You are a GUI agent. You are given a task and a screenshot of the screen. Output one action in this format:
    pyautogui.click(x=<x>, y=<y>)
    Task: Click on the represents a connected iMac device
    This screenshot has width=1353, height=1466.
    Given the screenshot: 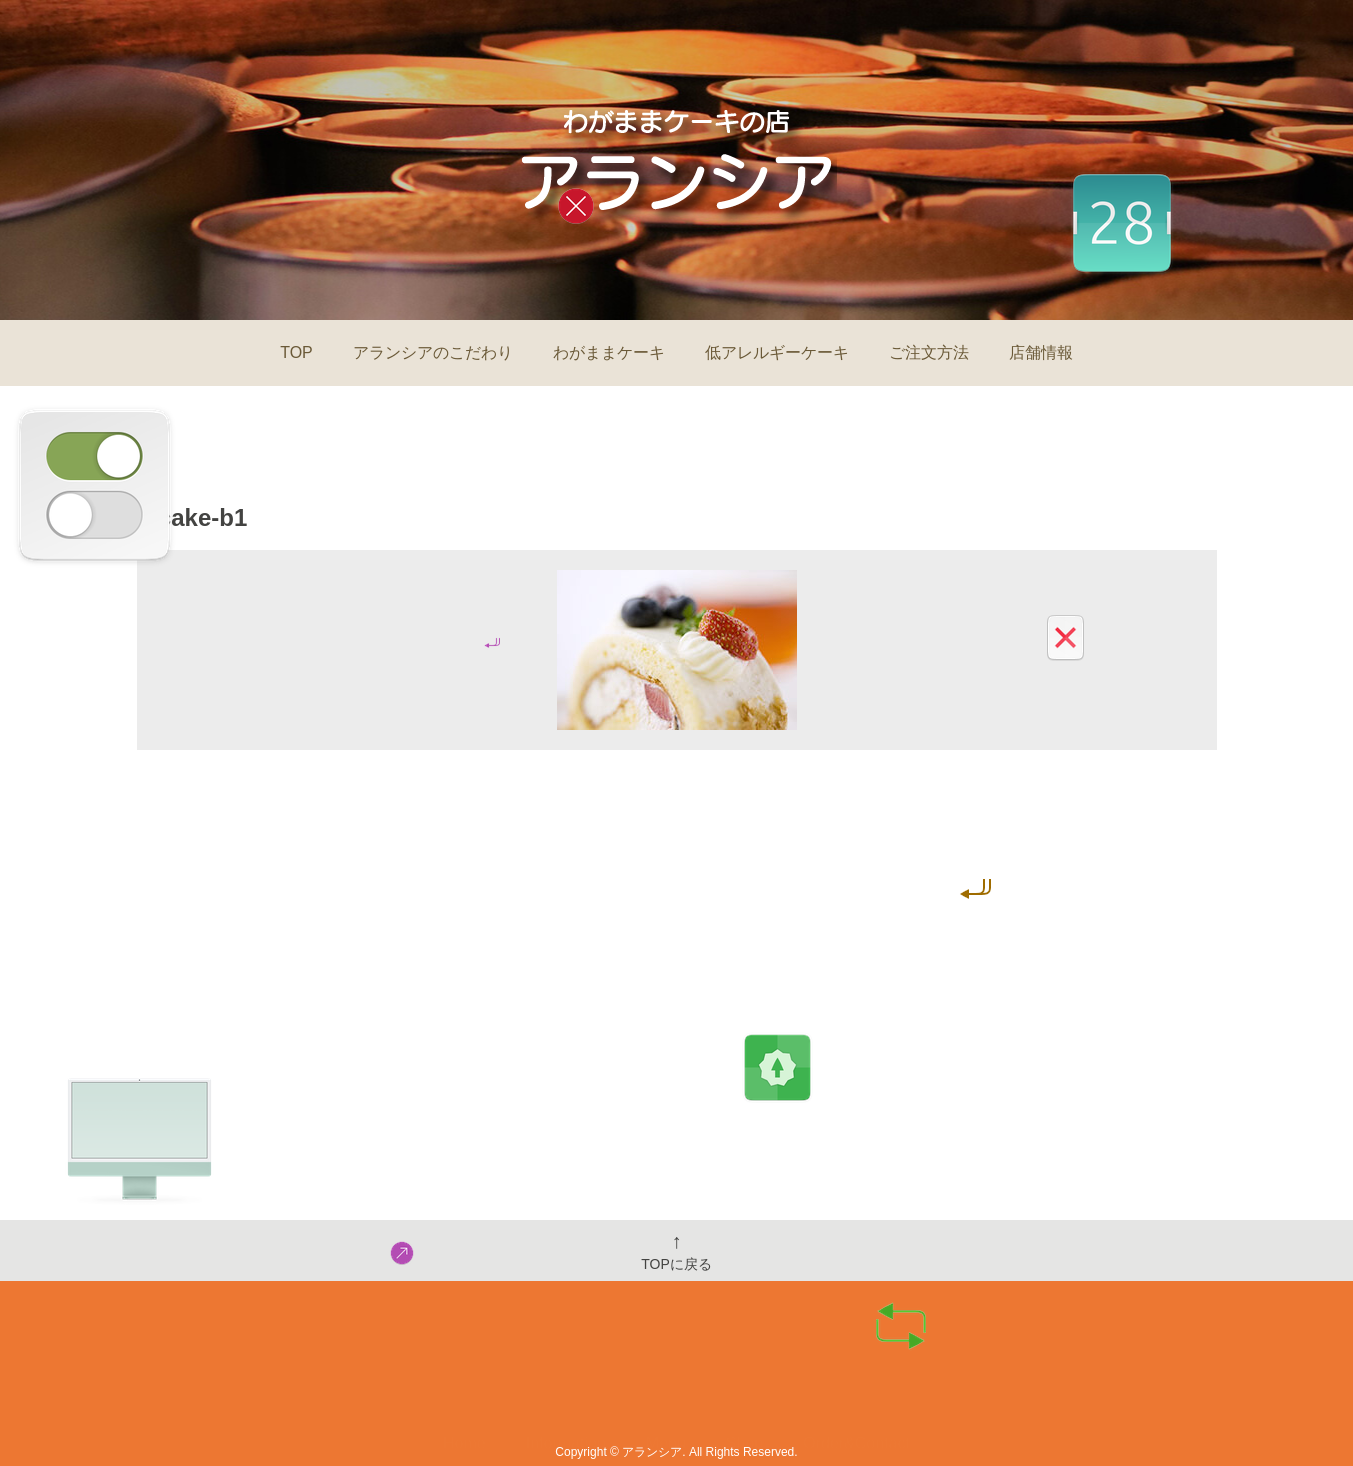 What is the action you would take?
    pyautogui.click(x=139, y=1136)
    